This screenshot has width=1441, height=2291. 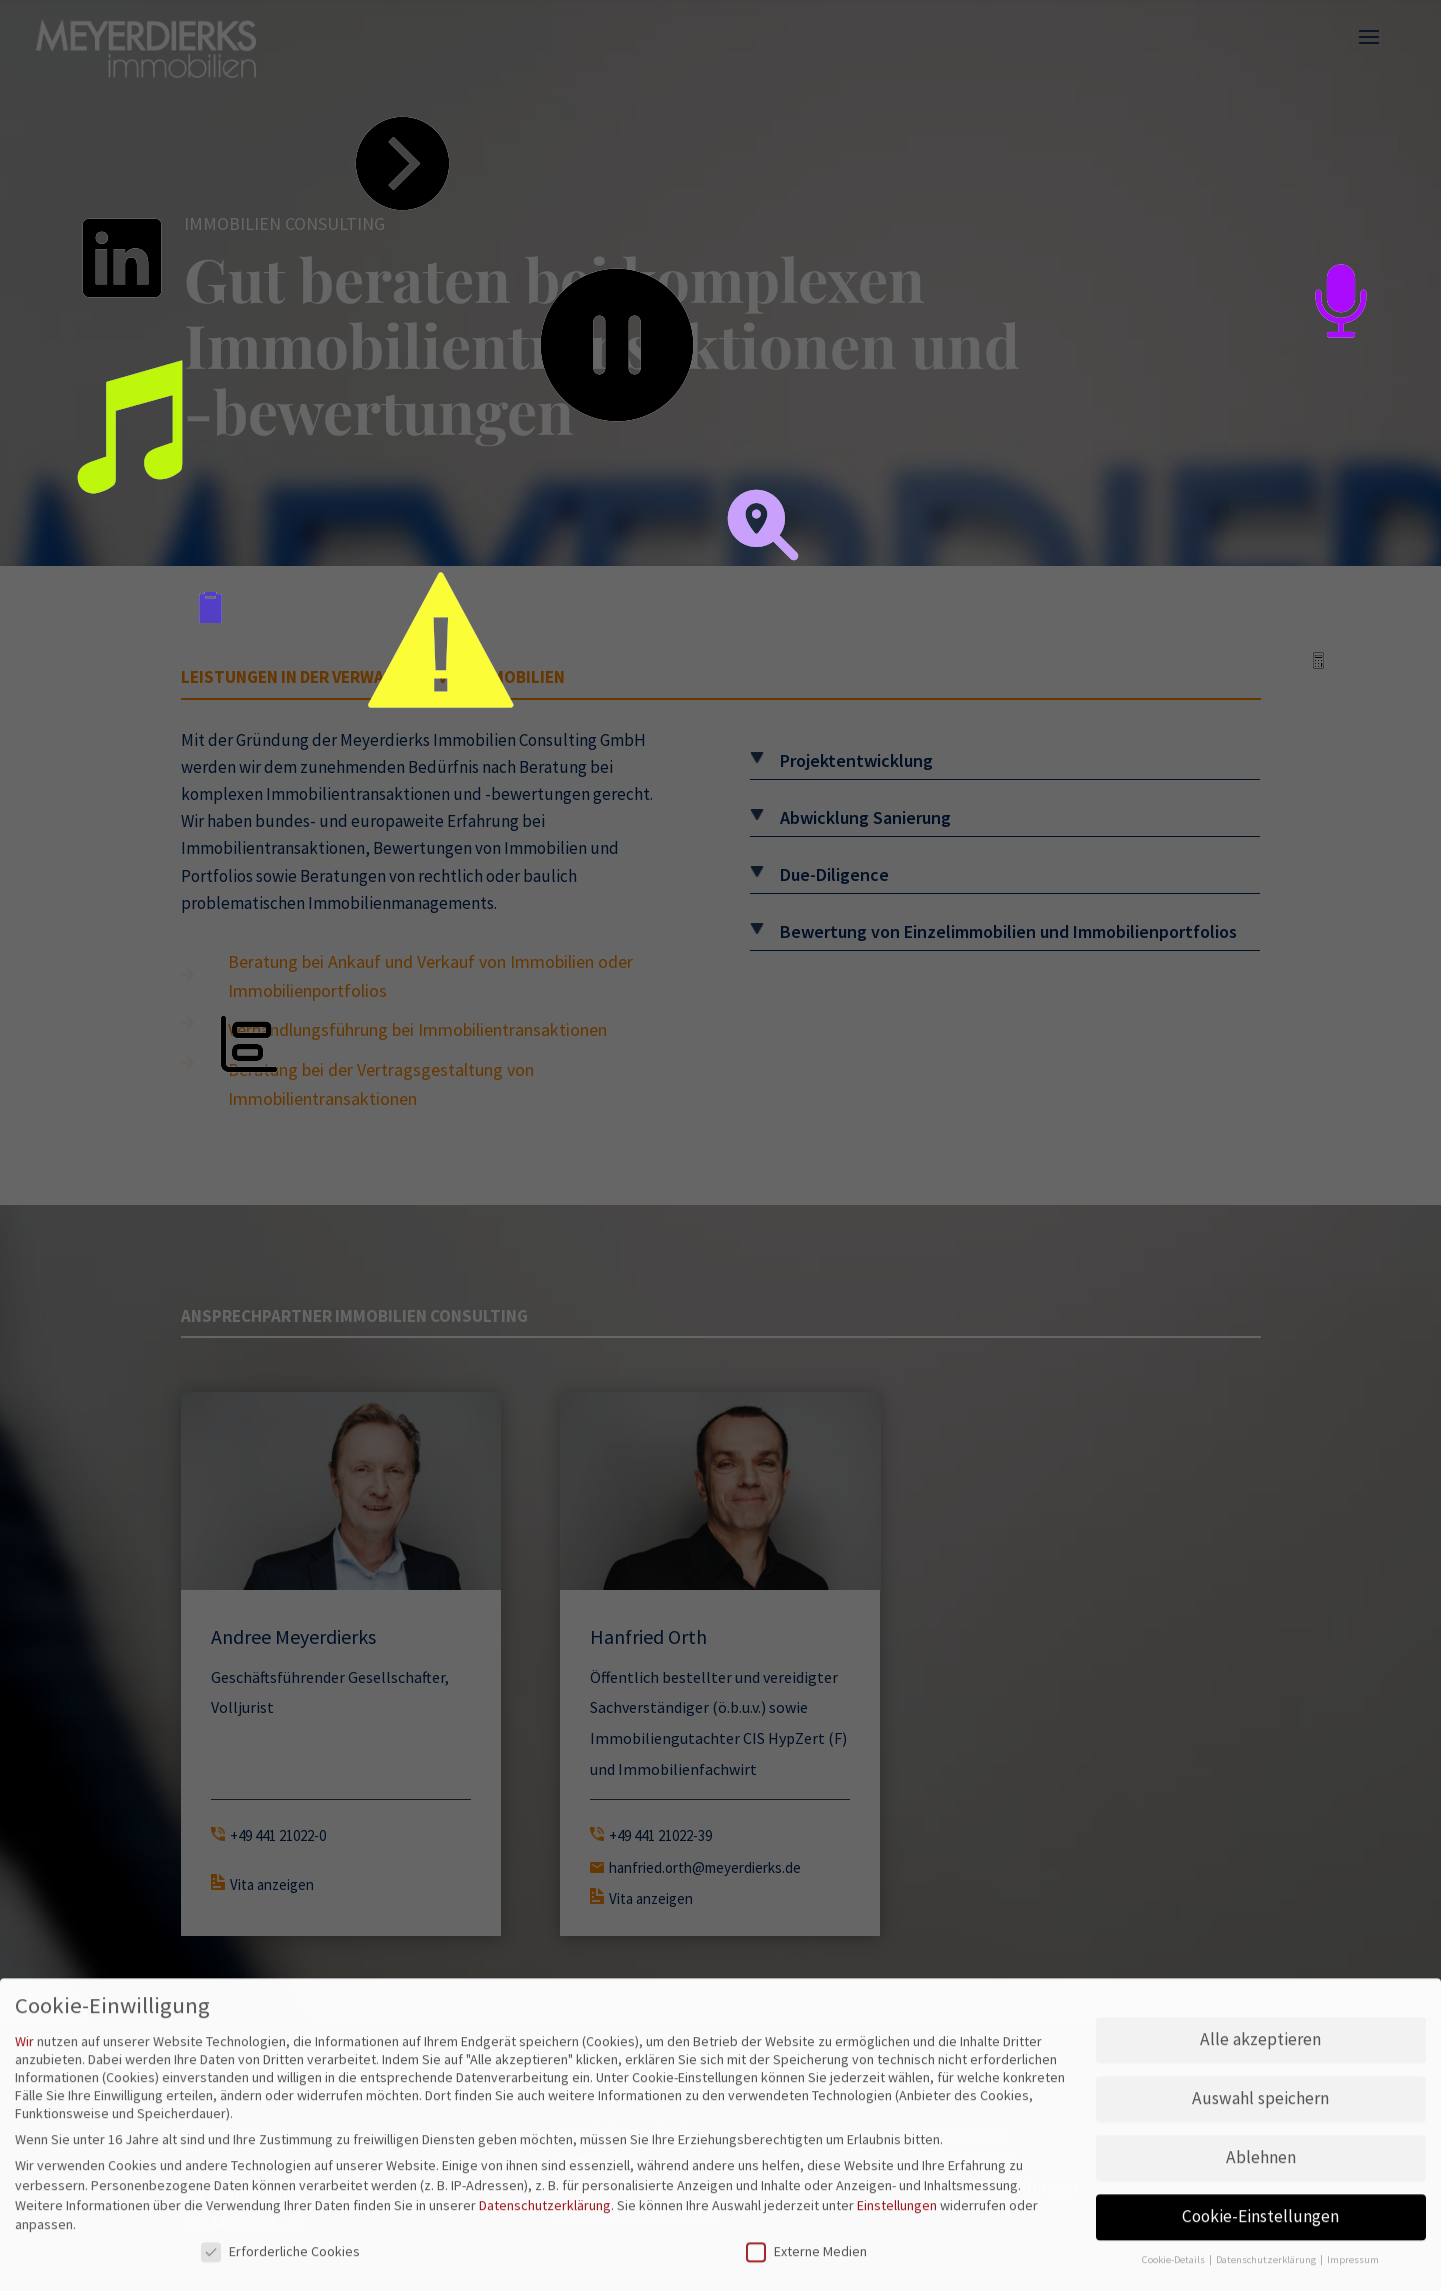 What do you see at coordinates (439, 640) in the screenshot?
I see `indicates a warning or alert condition` at bounding box center [439, 640].